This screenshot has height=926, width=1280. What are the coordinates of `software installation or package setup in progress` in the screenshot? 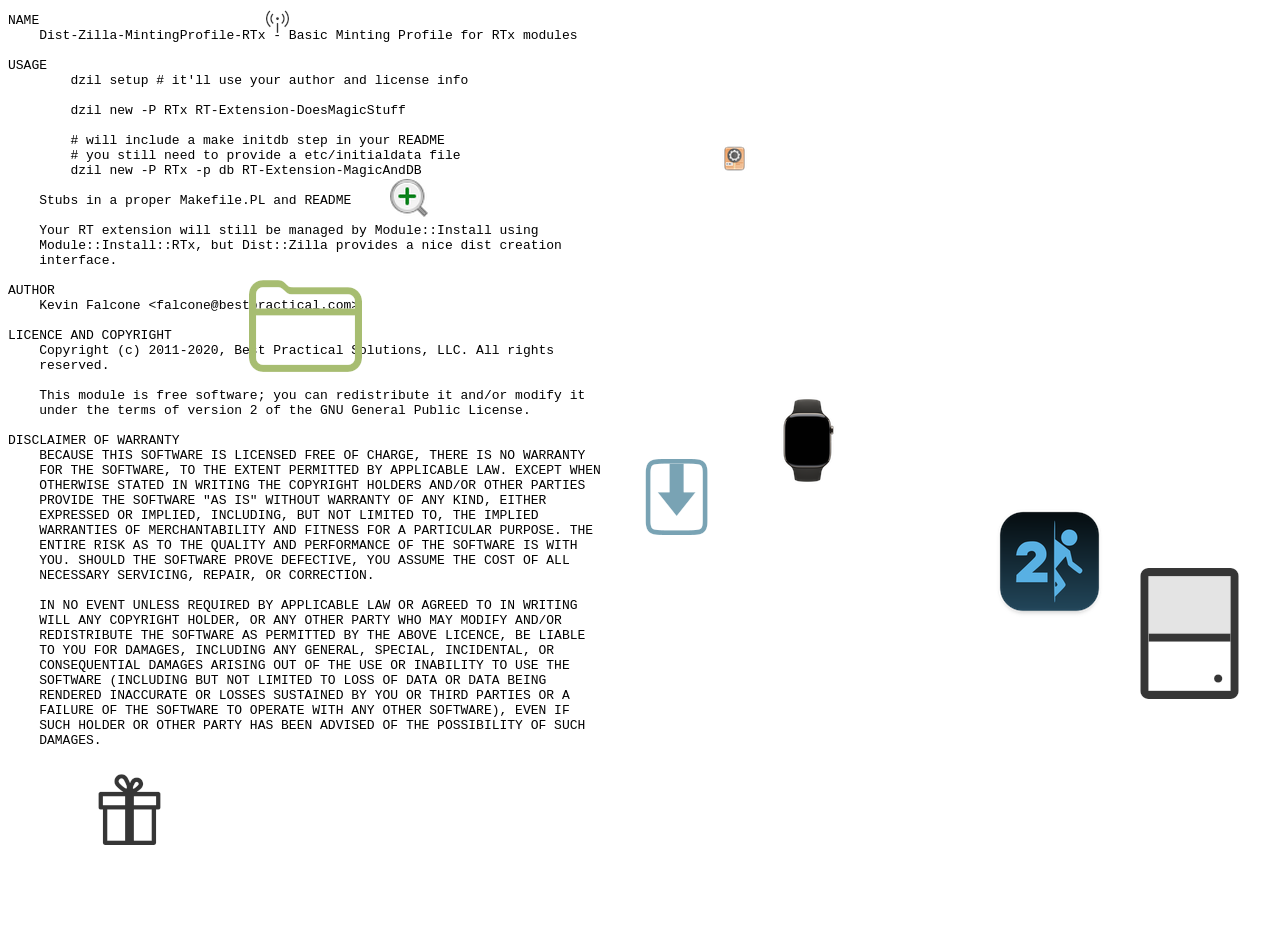 It's located at (734, 158).